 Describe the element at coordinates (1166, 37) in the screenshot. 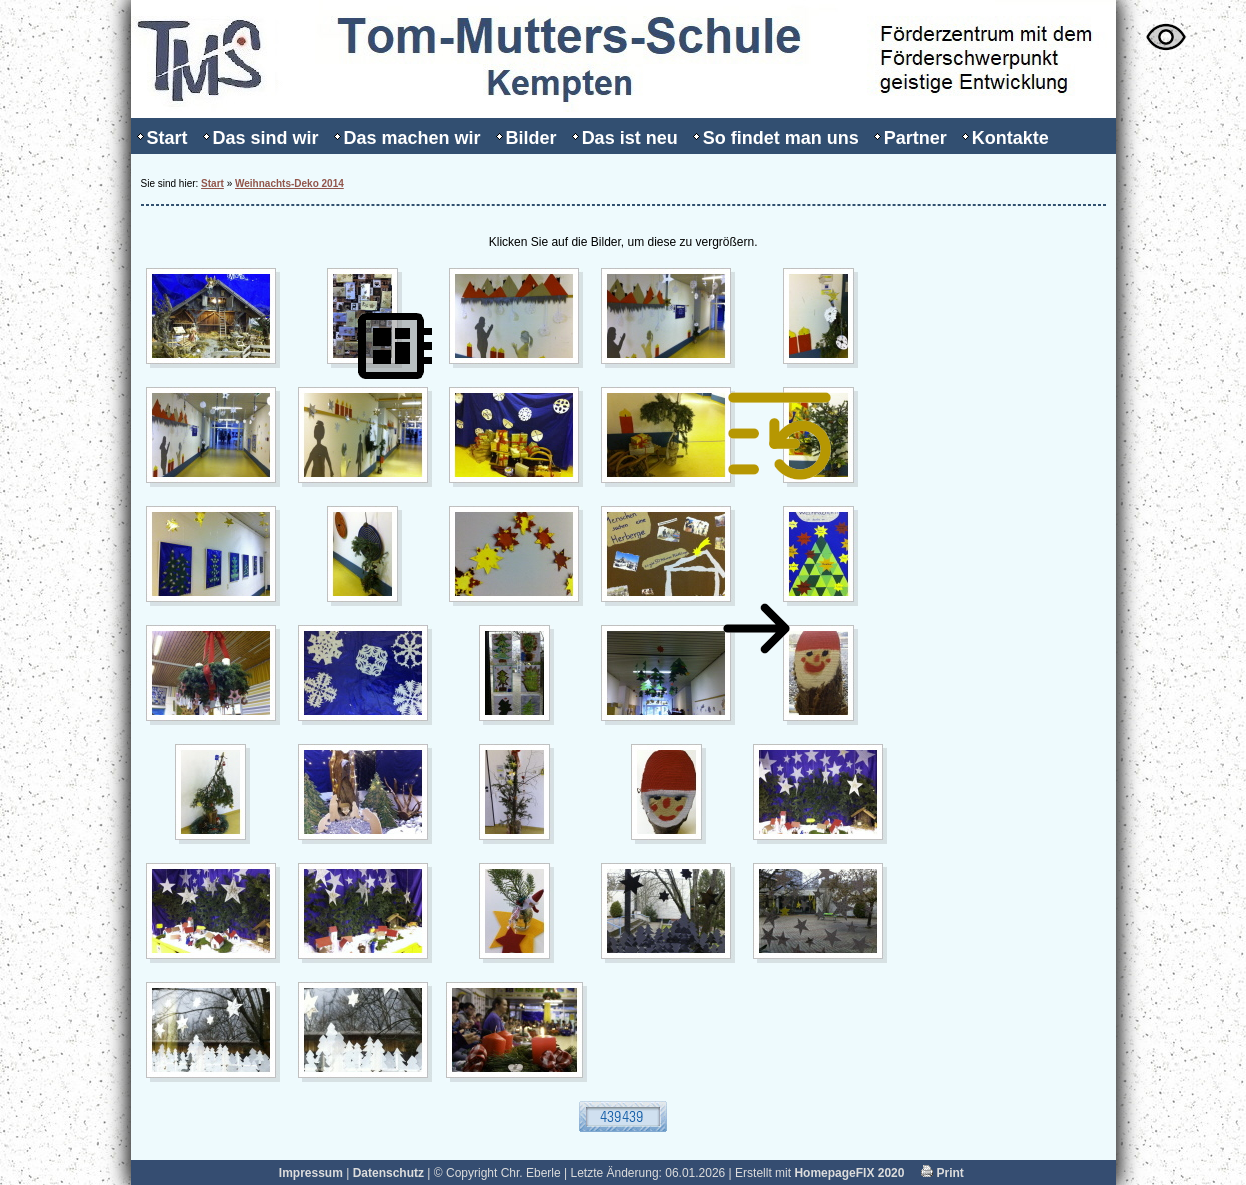

I see `view or preview content` at that location.